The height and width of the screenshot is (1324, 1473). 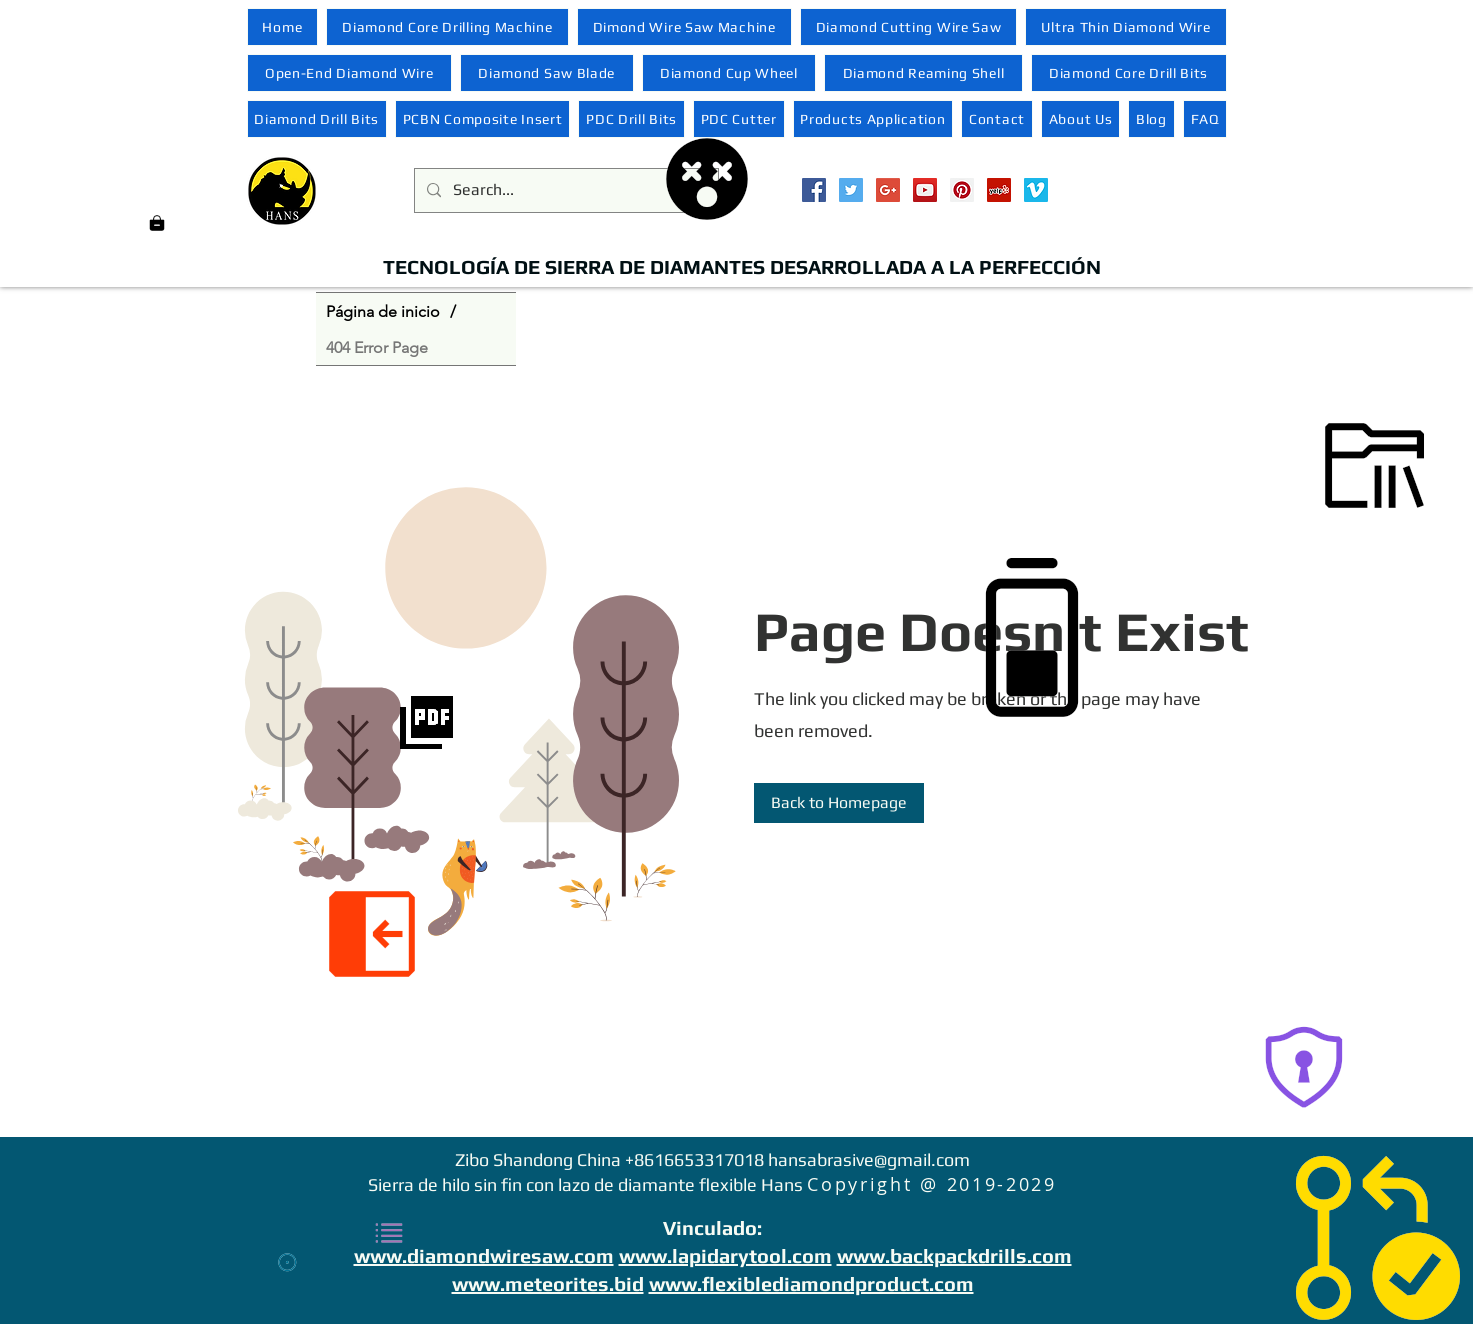 What do you see at coordinates (426, 722) in the screenshot?
I see `save or export as PDF` at bounding box center [426, 722].